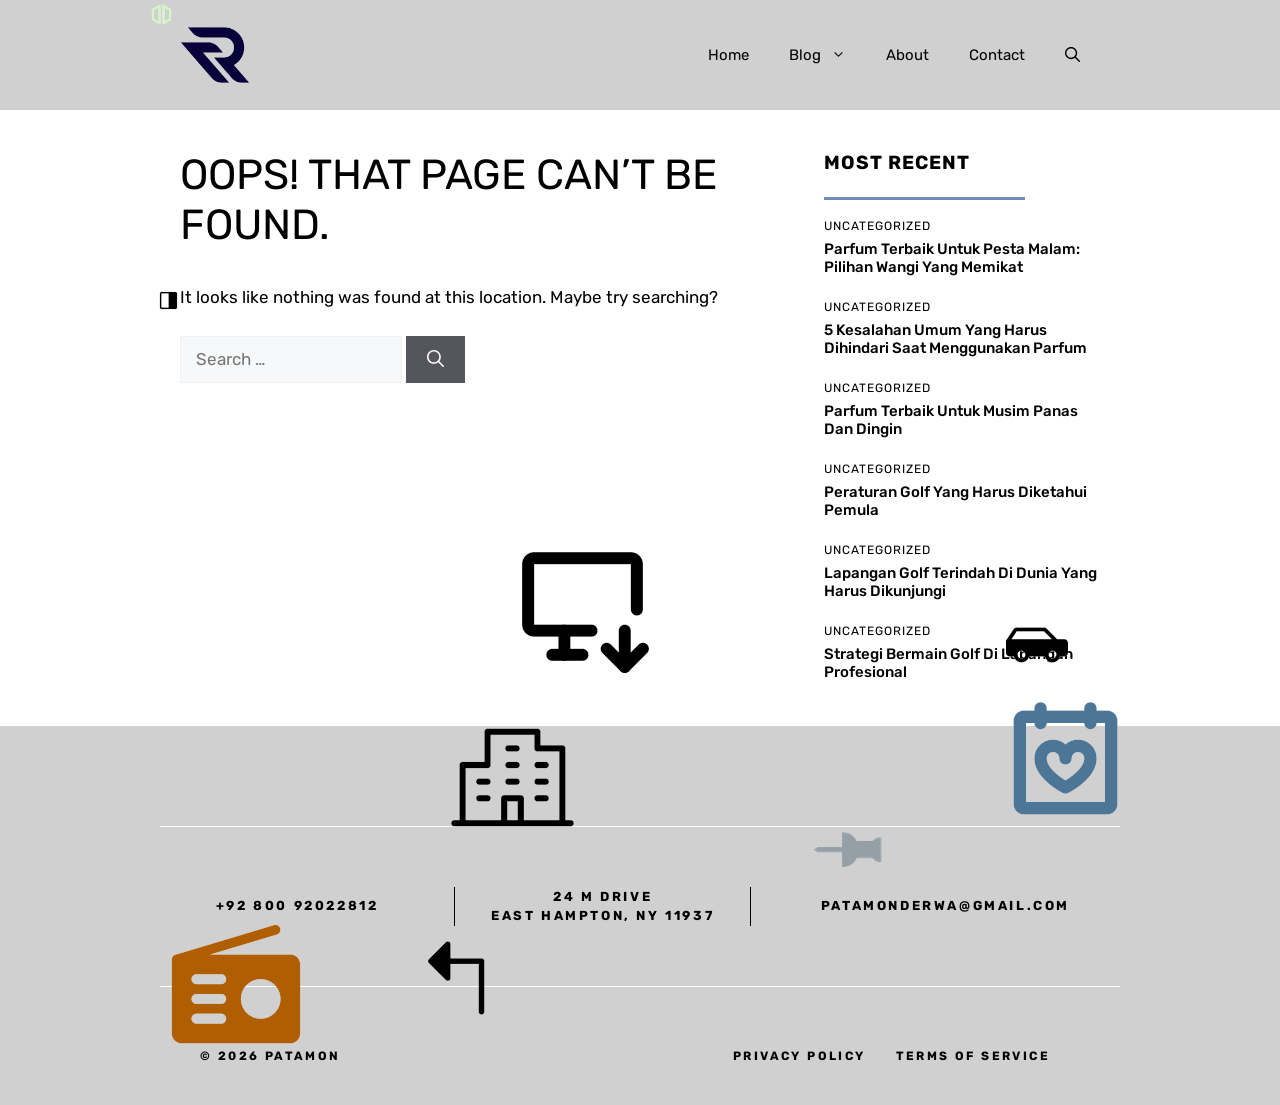 The image size is (1280, 1105). Describe the element at coordinates (459, 978) in the screenshot. I see `undo or go back to previous action` at that location.